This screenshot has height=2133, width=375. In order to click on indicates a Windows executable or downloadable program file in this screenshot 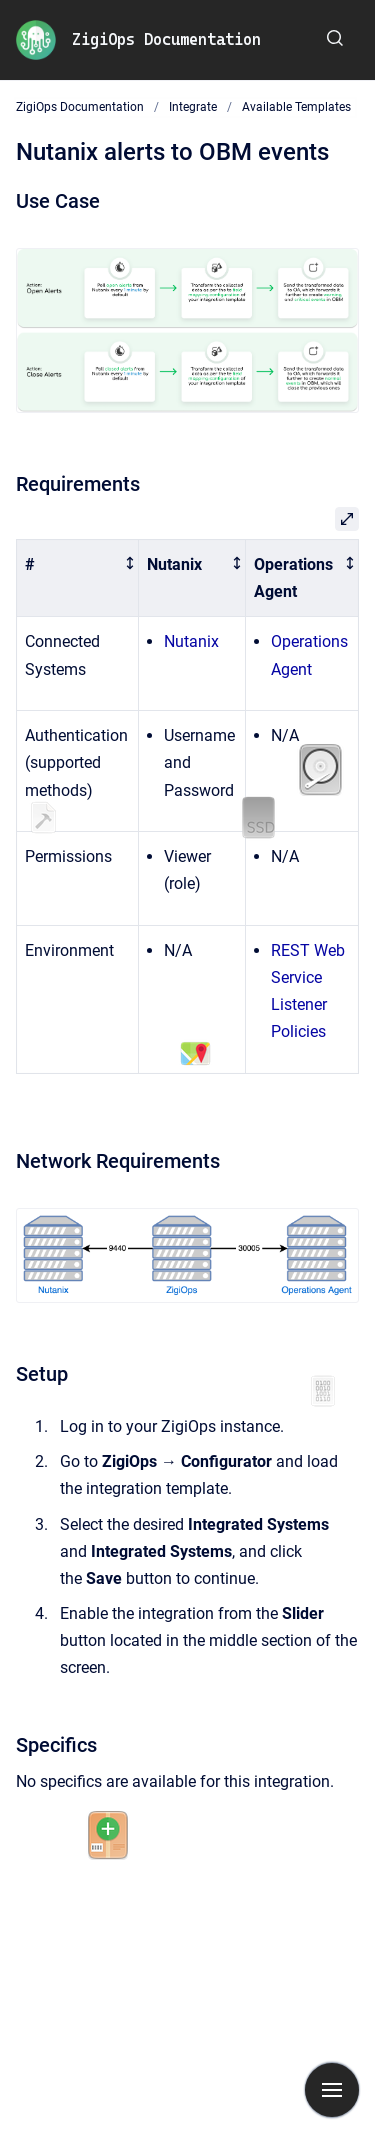, I will do `click(323, 1391)`.